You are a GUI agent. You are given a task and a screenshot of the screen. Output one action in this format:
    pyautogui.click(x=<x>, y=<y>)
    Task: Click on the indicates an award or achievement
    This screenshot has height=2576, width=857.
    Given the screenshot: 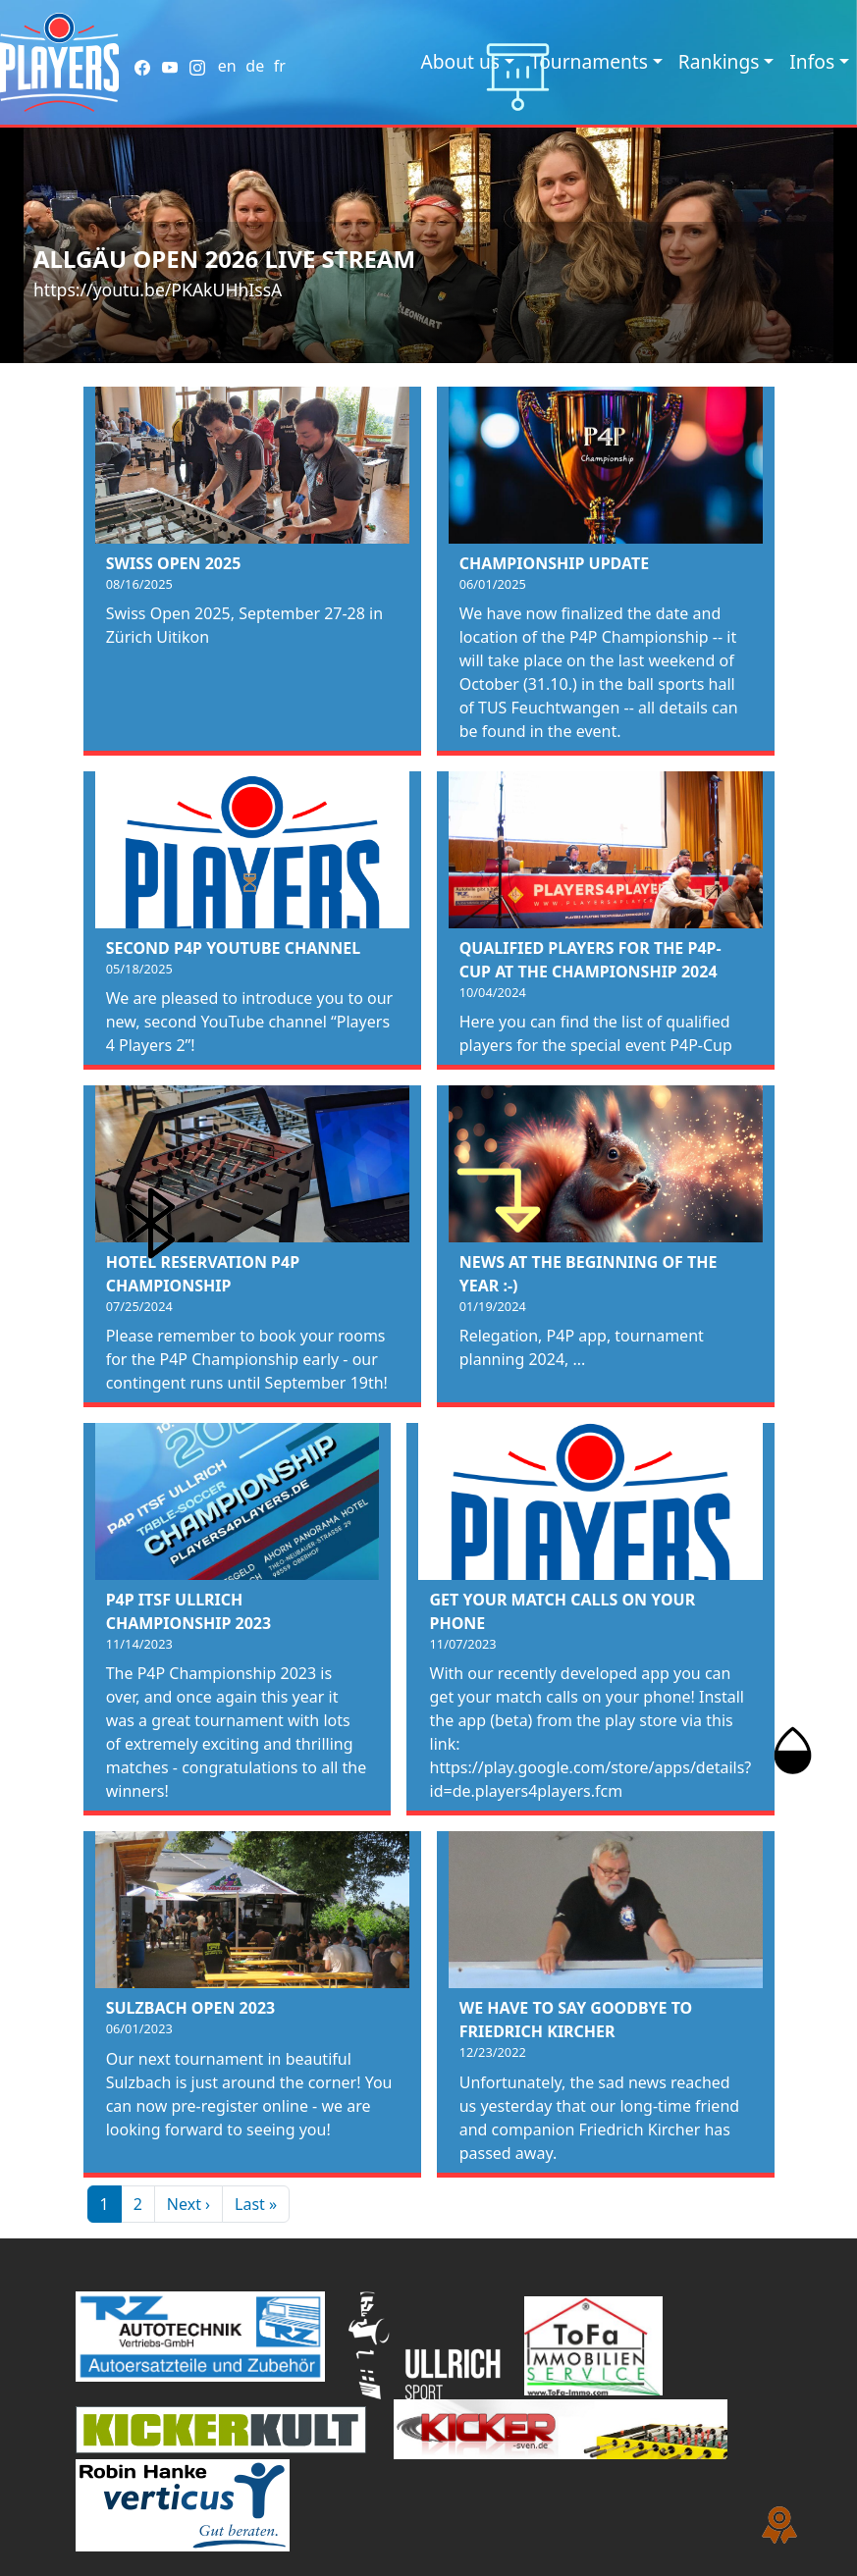 What is the action you would take?
    pyautogui.click(x=779, y=2525)
    